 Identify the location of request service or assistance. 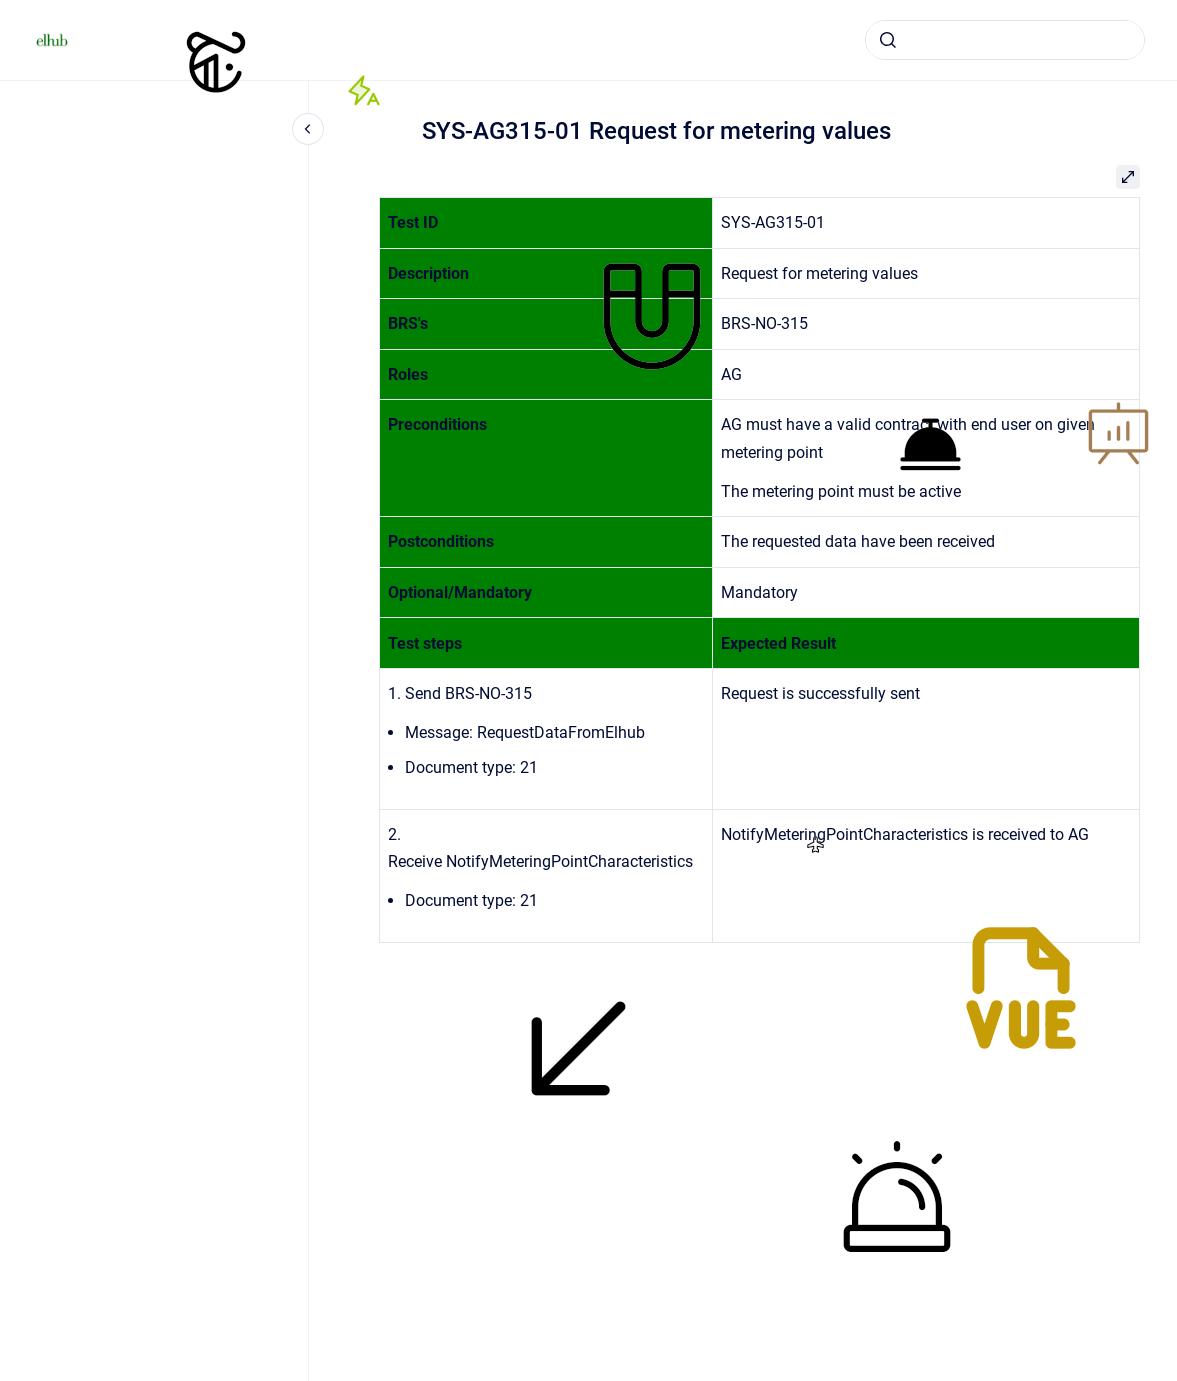
(930, 446).